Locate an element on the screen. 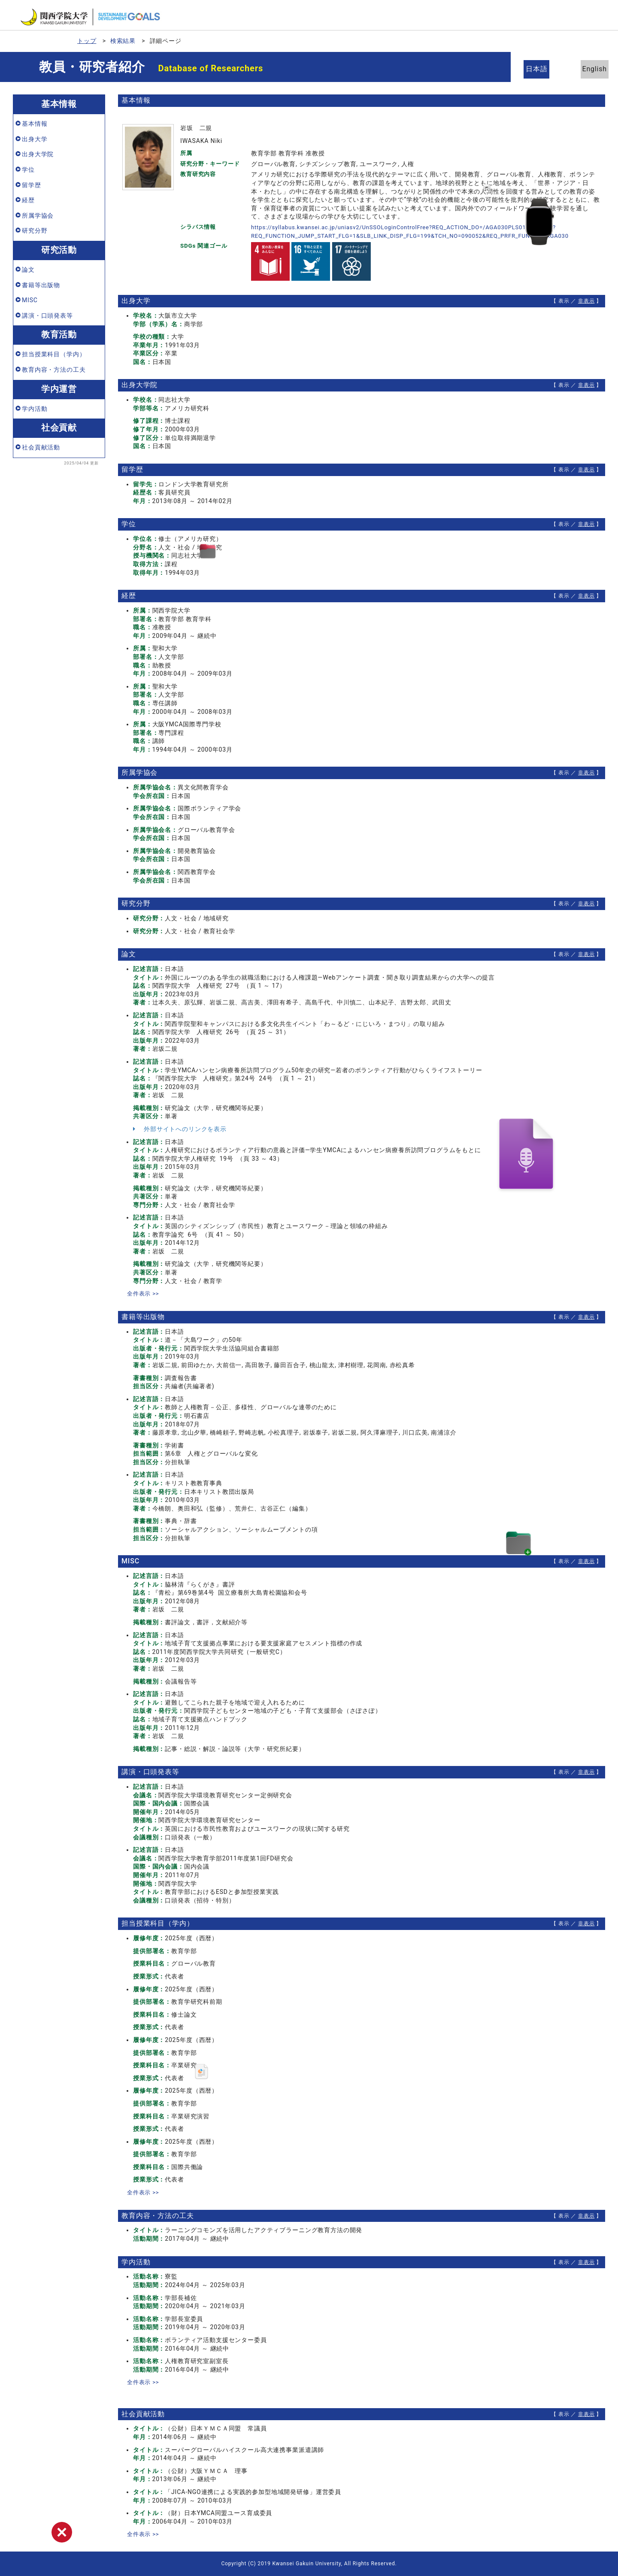 This screenshot has height=2576, width=618. cancel or close a dialog is located at coordinates (62, 2532).